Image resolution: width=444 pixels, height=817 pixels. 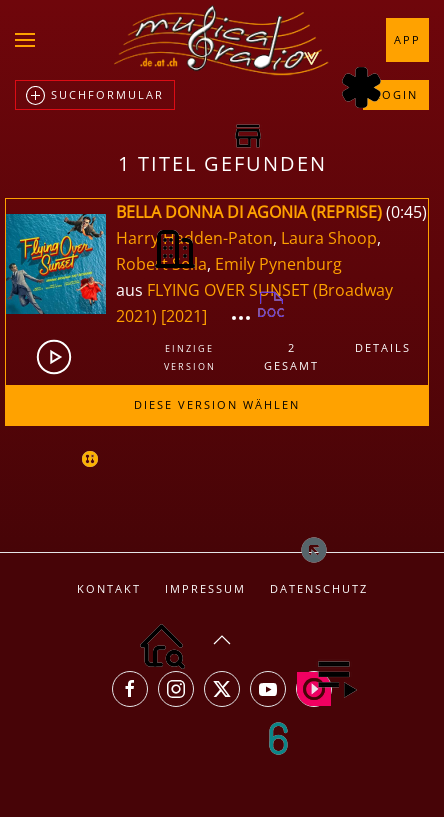 I want to click on access health or medical services, so click(x=361, y=87).